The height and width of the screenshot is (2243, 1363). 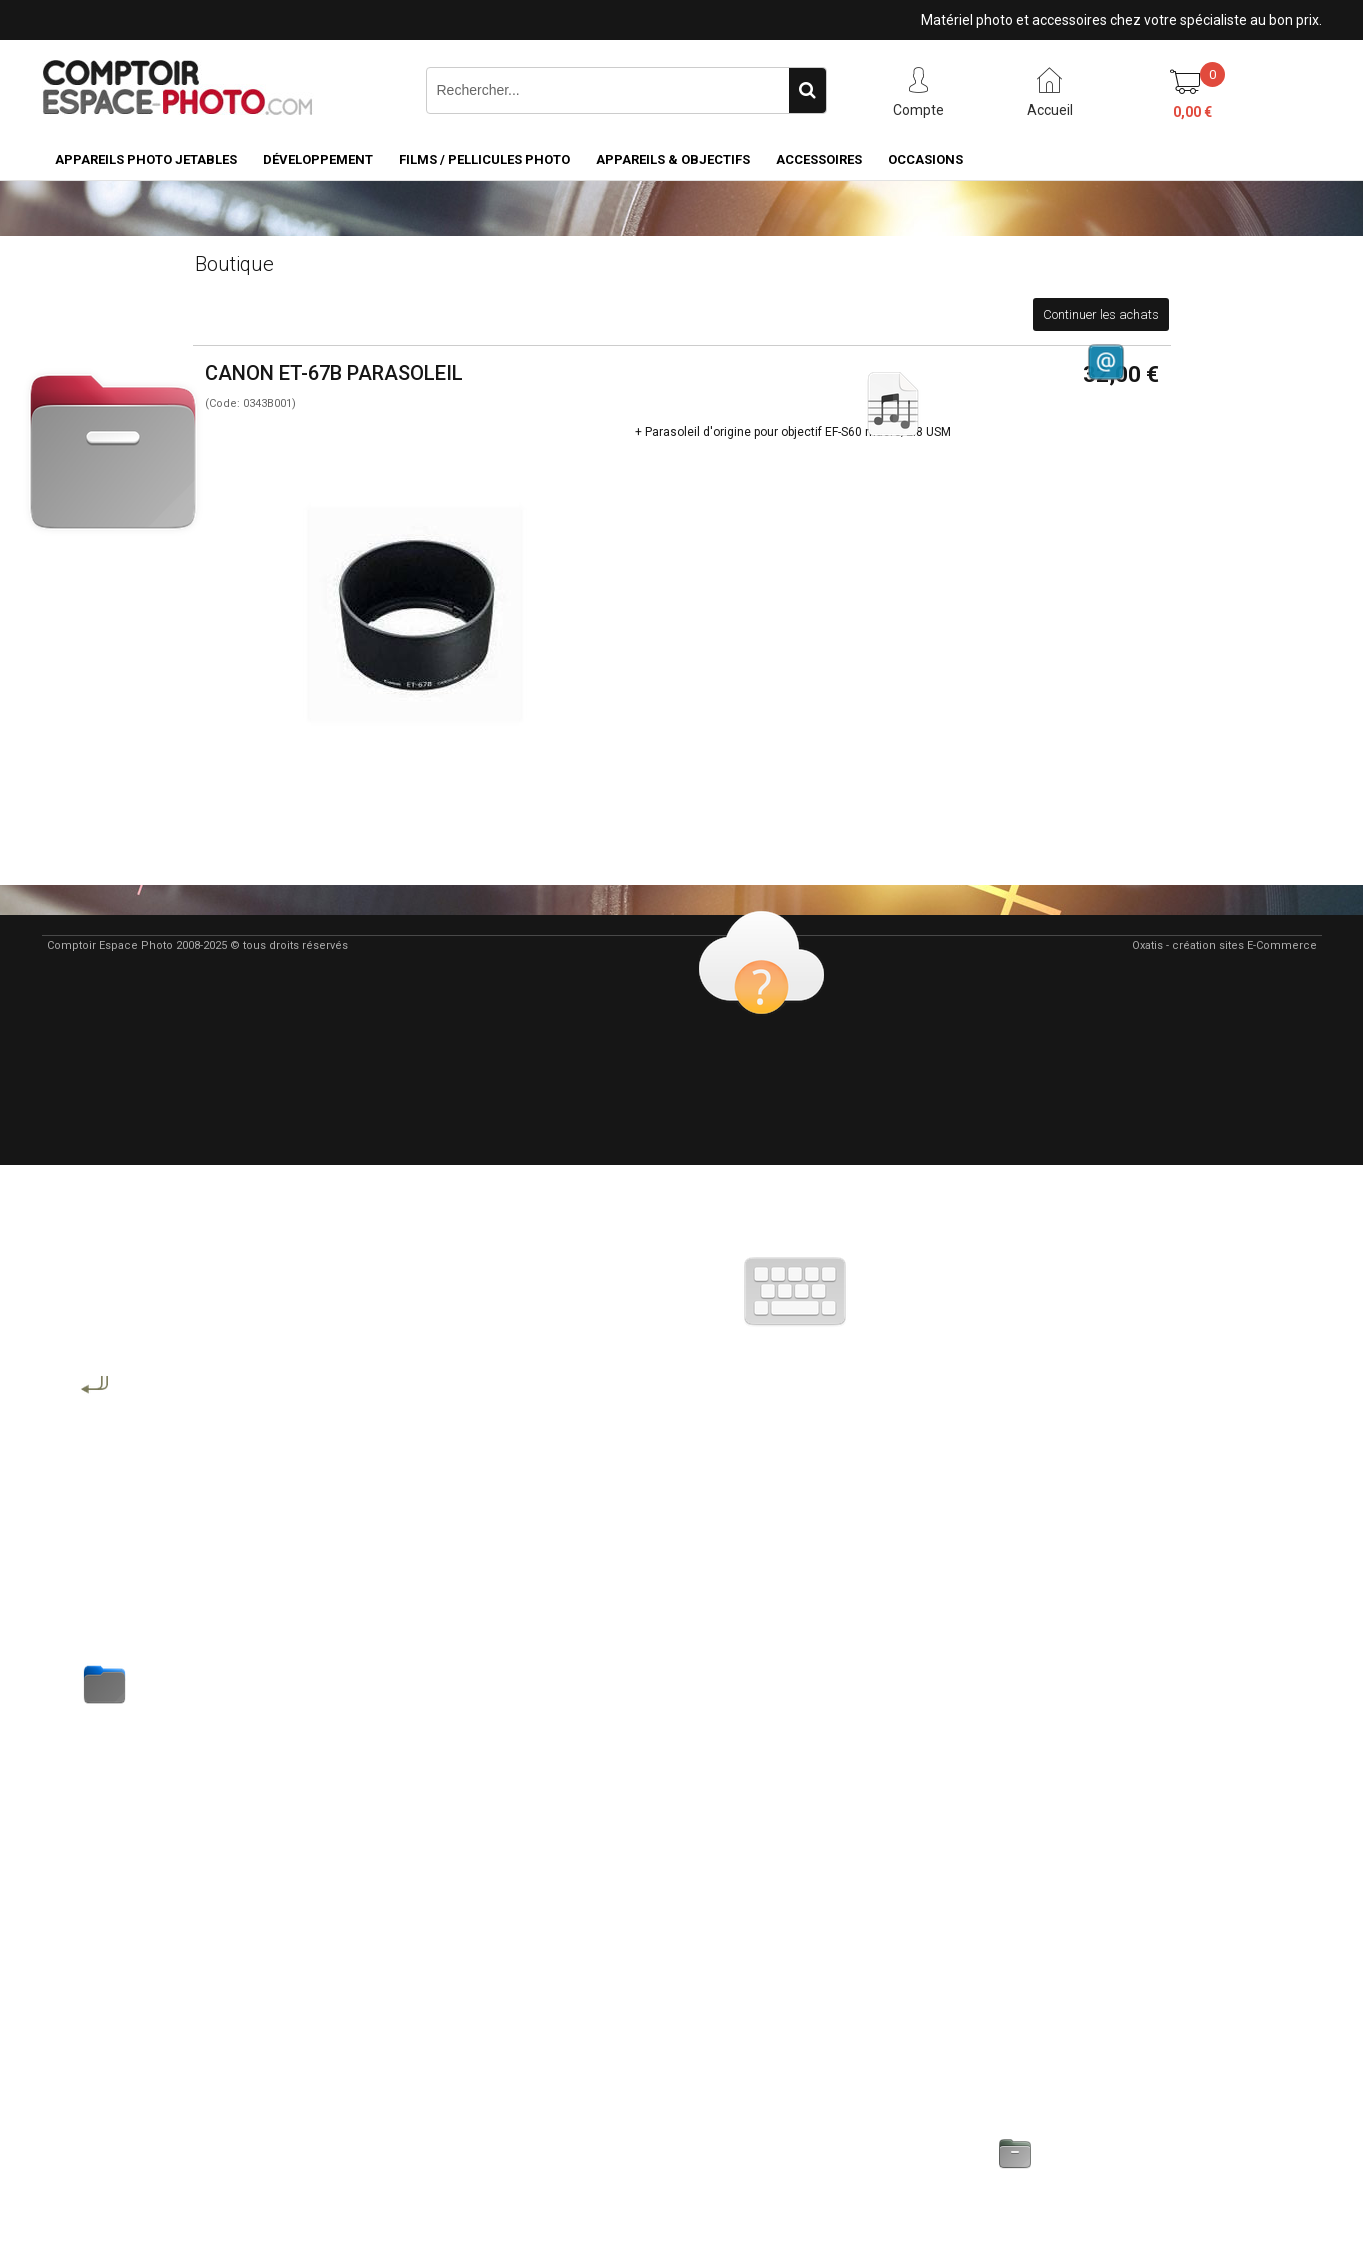 What do you see at coordinates (761, 962) in the screenshot?
I see `weather data currently unavailable` at bounding box center [761, 962].